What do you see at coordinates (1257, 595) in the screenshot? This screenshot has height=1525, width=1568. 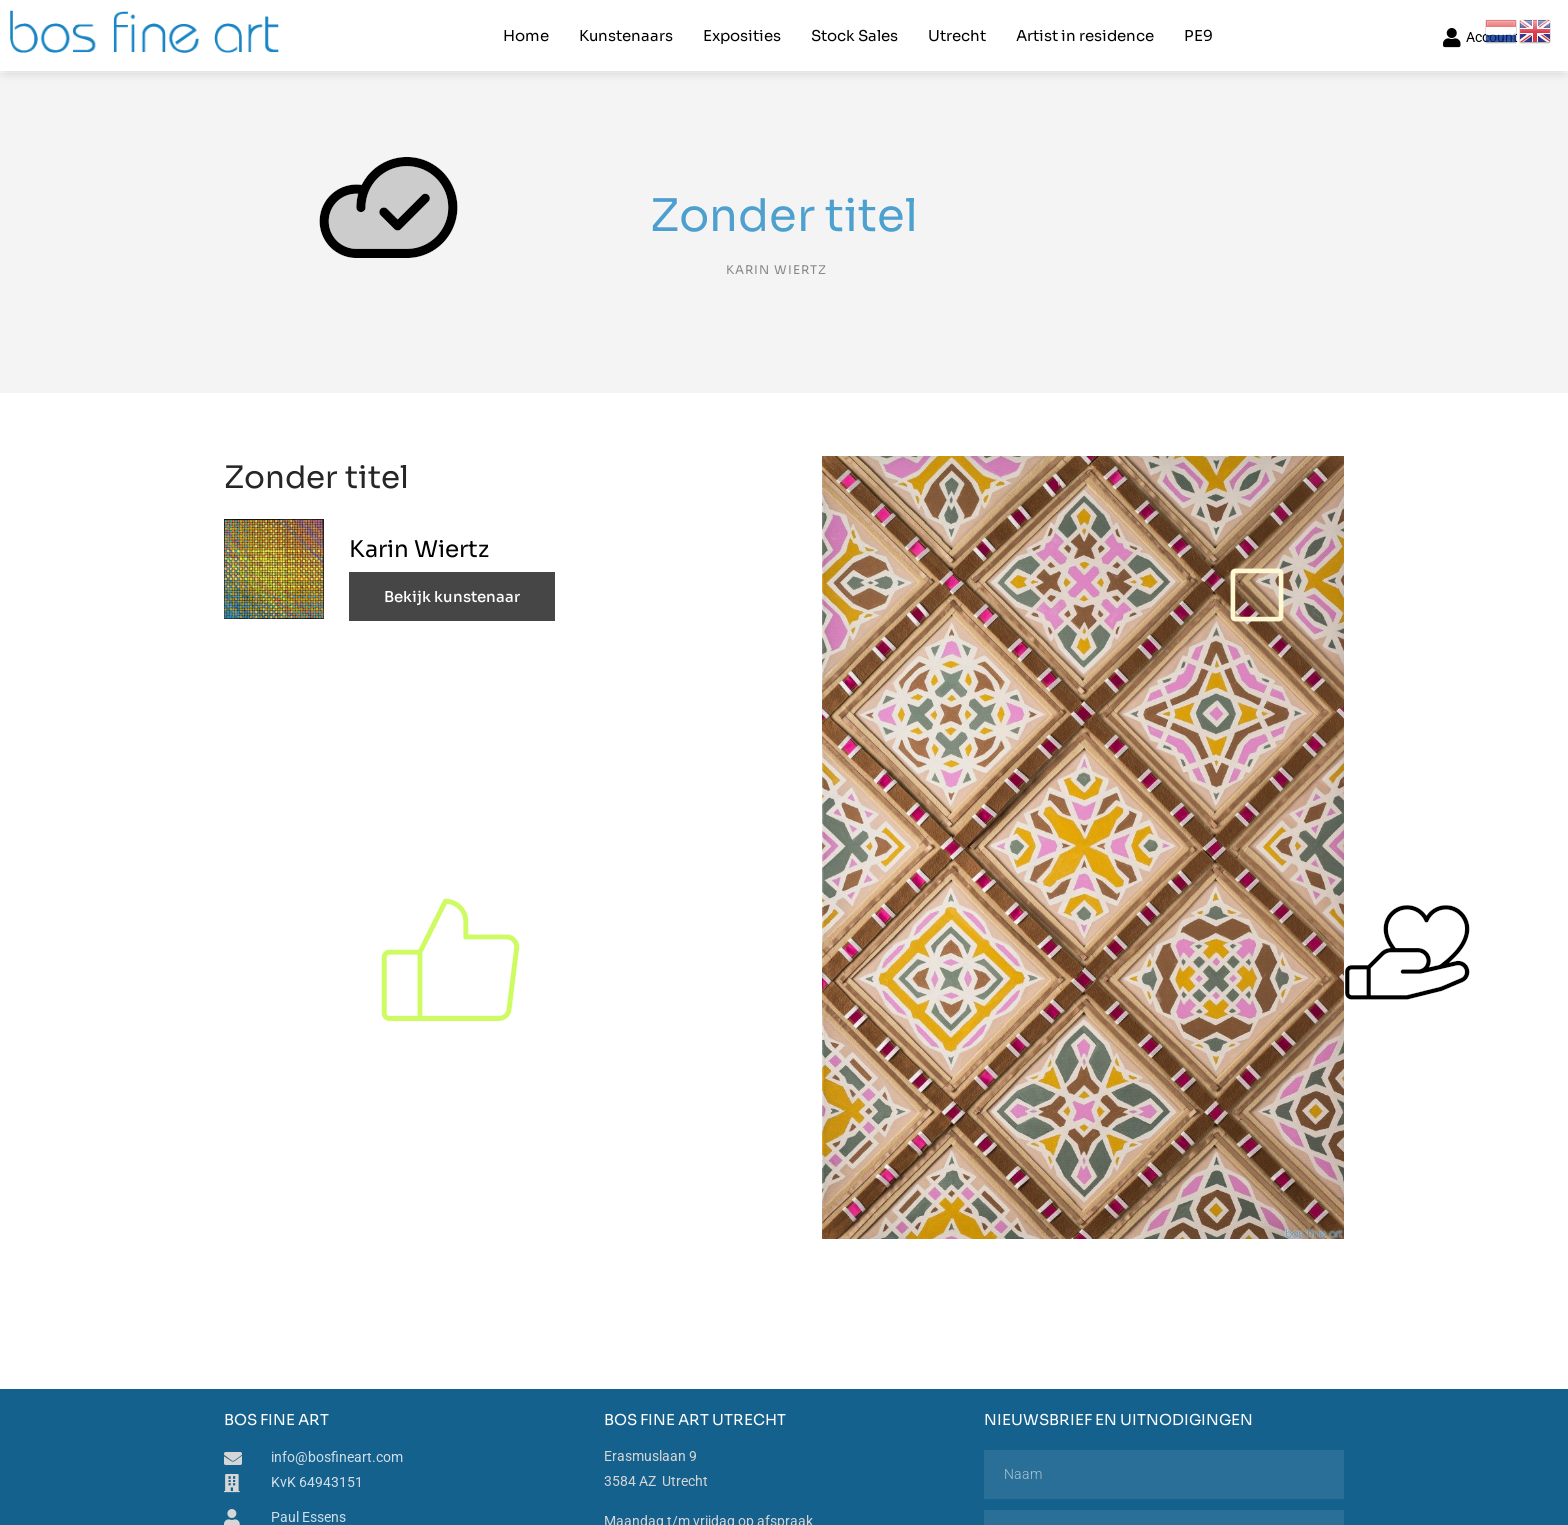 I see `stop or halt media playback` at bounding box center [1257, 595].